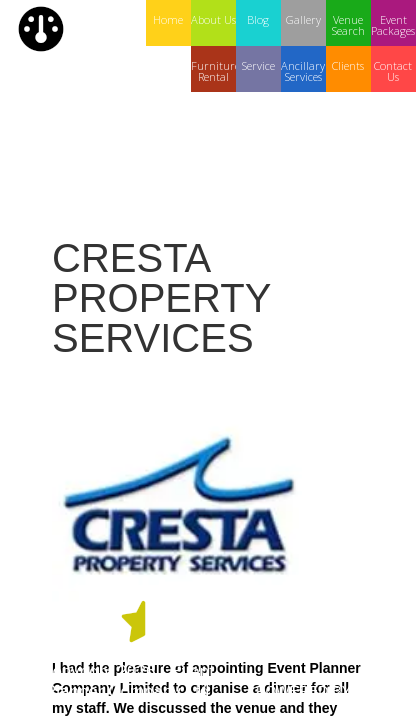 The width and height of the screenshot is (416, 720). I want to click on view performance metrics or system speed, so click(41, 29).